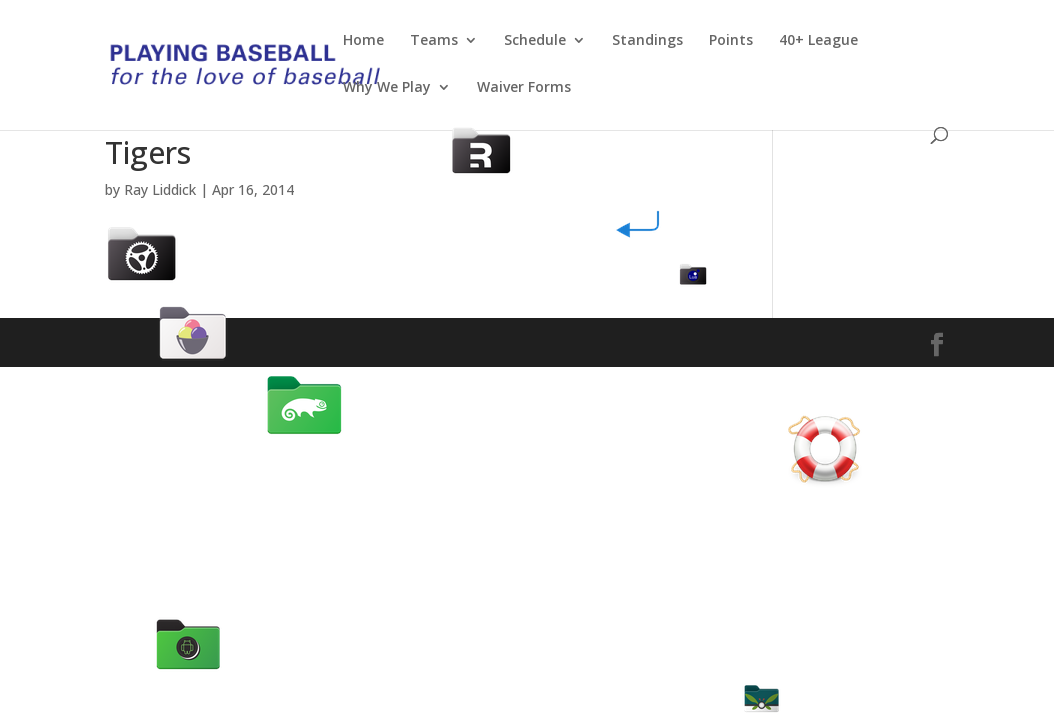 Image resolution: width=1054 pixels, height=720 pixels. What do you see at coordinates (481, 152) in the screenshot?
I see `open remix project folder` at bounding box center [481, 152].